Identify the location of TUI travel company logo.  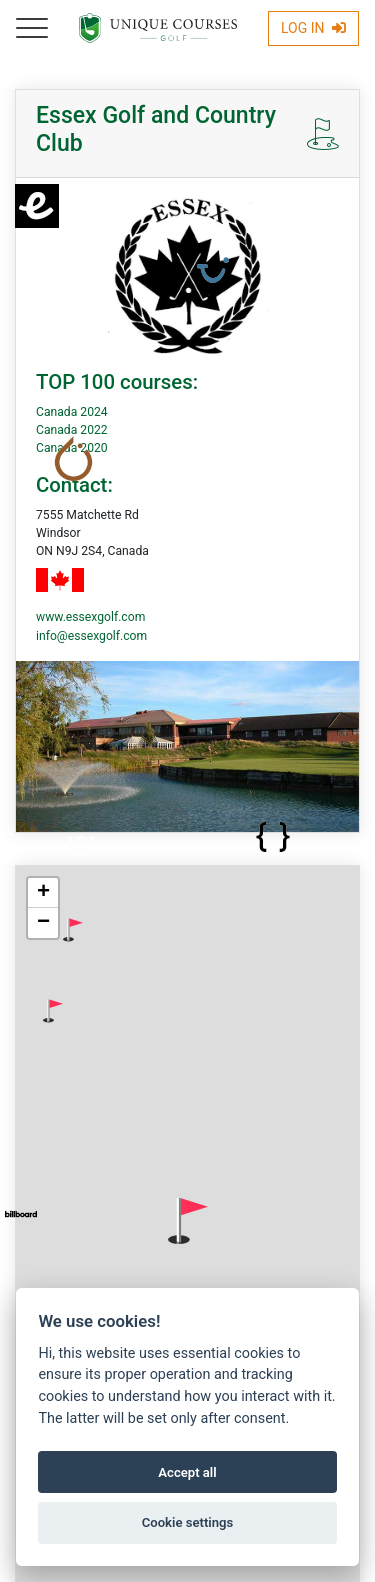
(213, 270).